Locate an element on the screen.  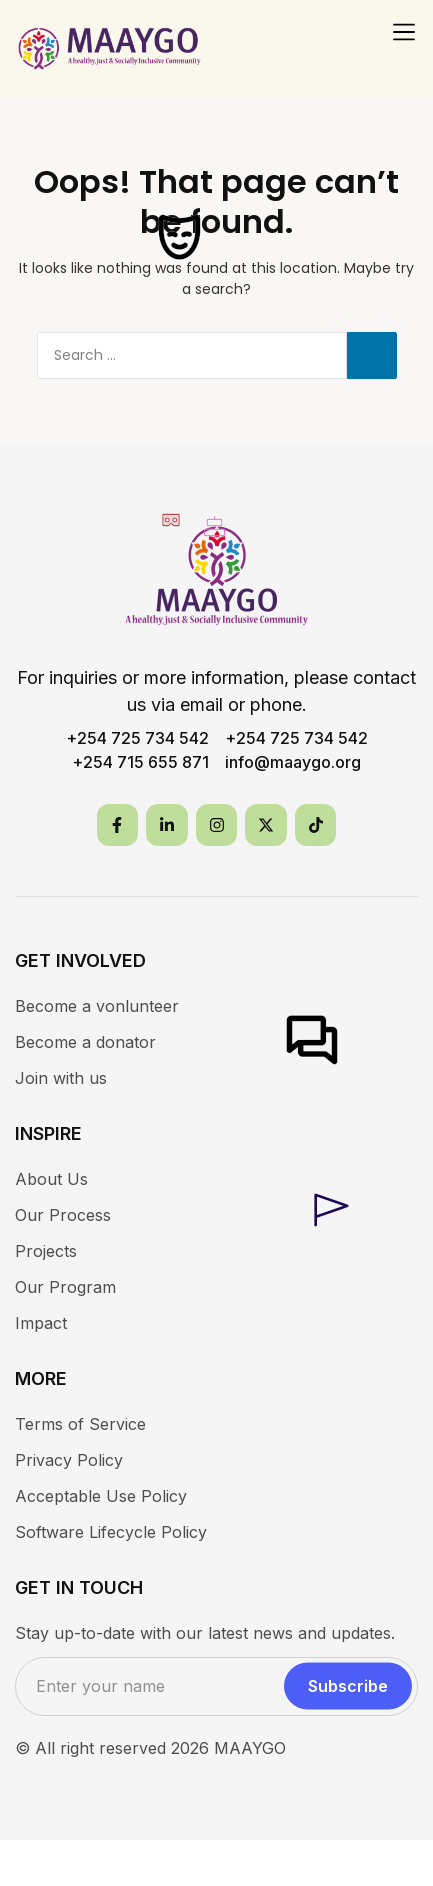
open your conversations is located at coordinates (312, 1039).